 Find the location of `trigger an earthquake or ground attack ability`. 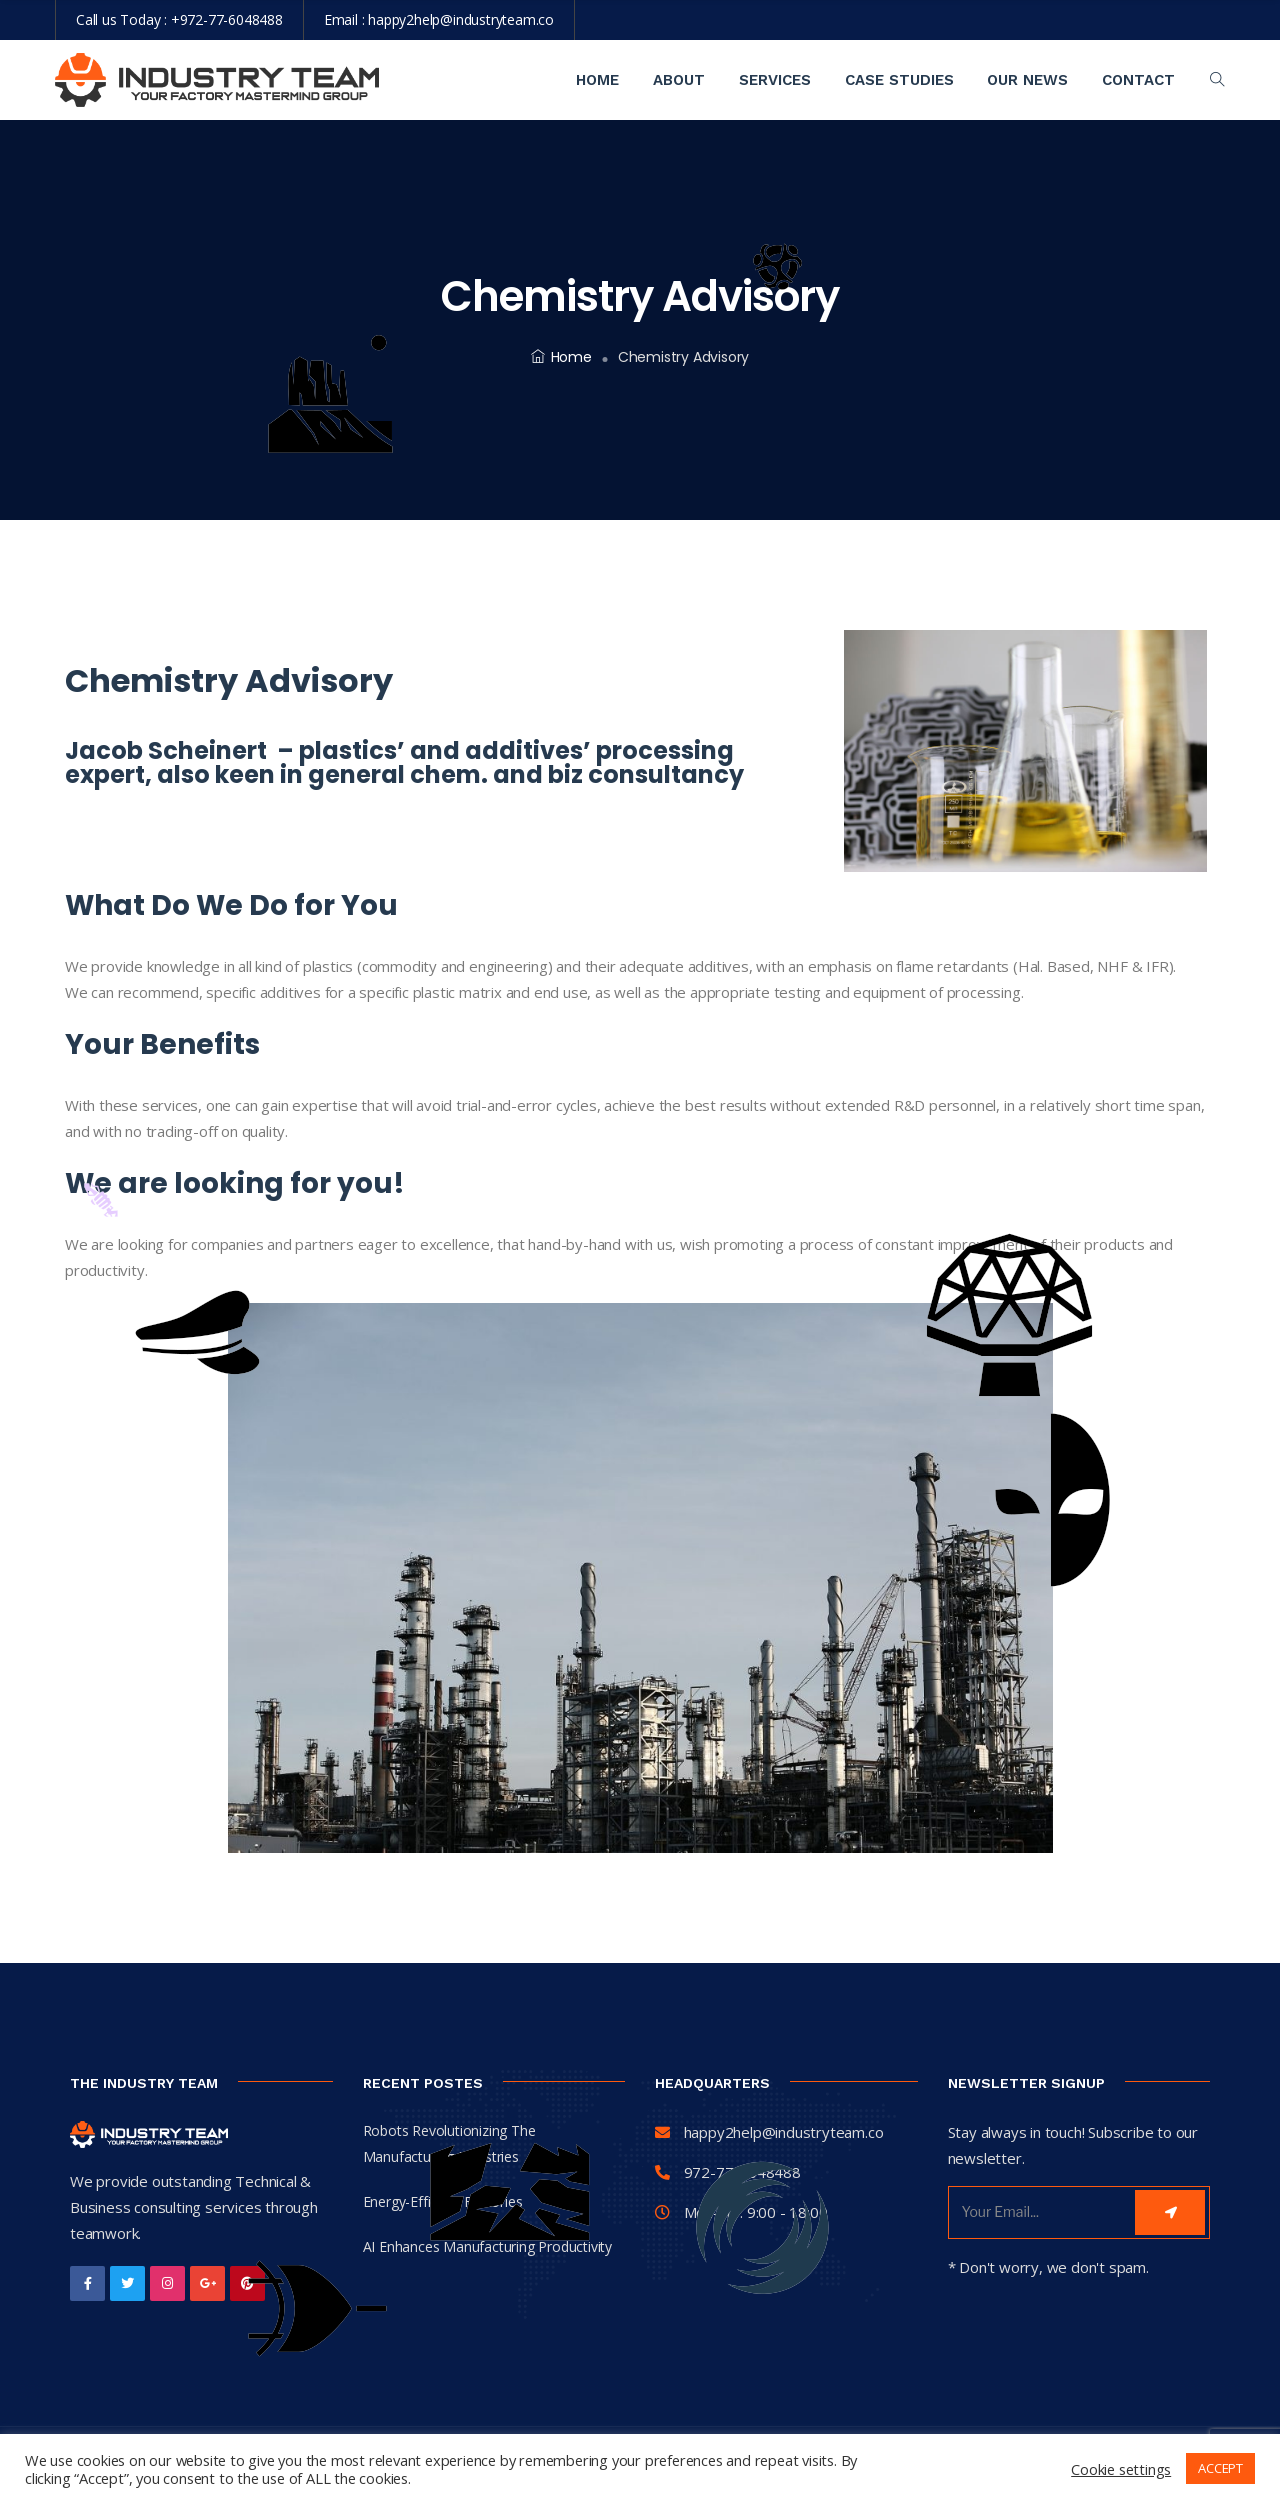

trigger an earthquake or ground attack ability is located at coordinates (509, 2161).